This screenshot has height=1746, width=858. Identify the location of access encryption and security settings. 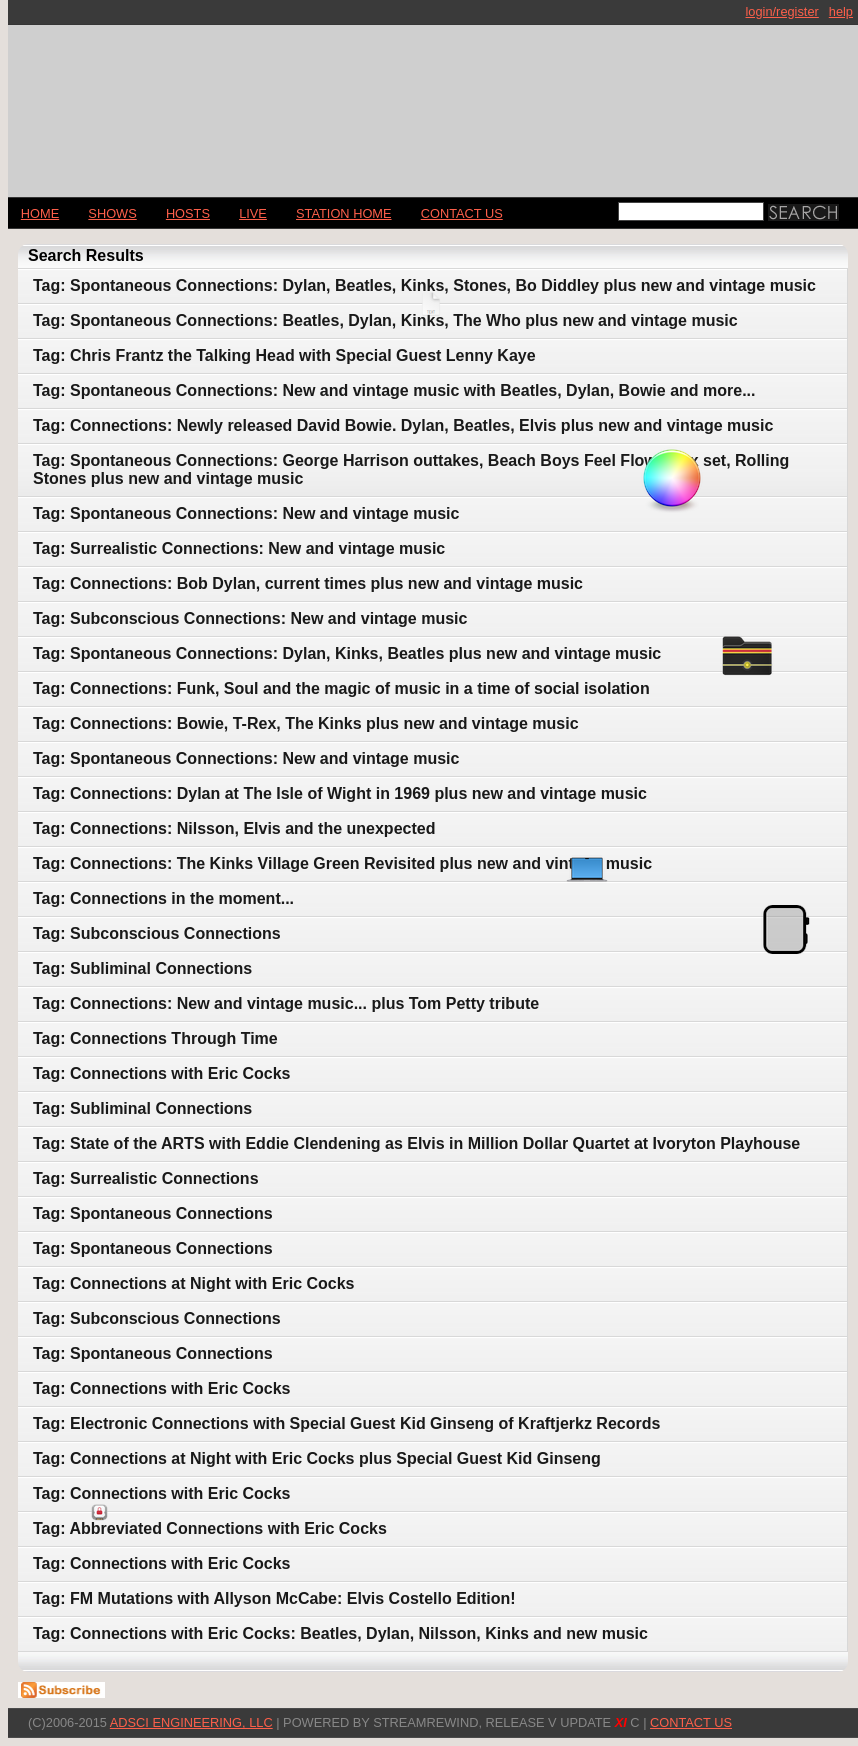
(99, 1512).